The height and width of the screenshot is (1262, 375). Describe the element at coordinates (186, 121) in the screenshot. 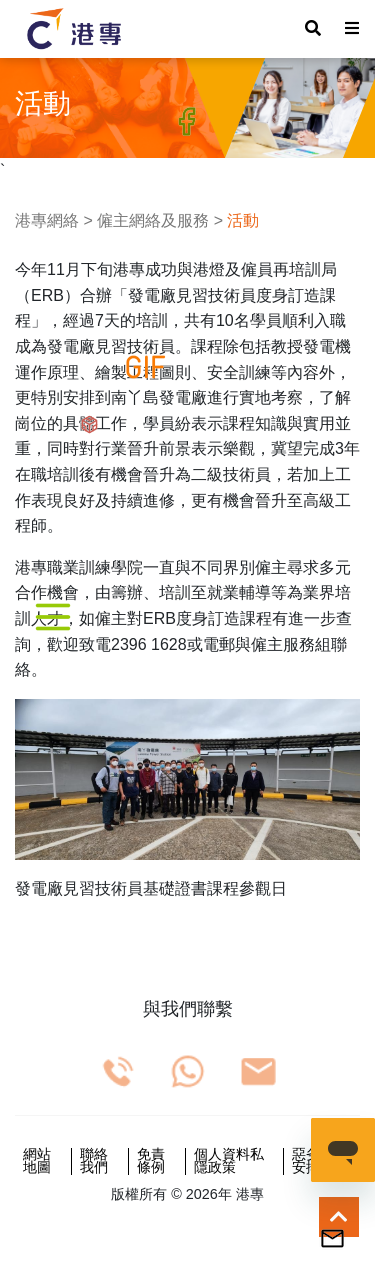

I see `open Facebook app` at that location.